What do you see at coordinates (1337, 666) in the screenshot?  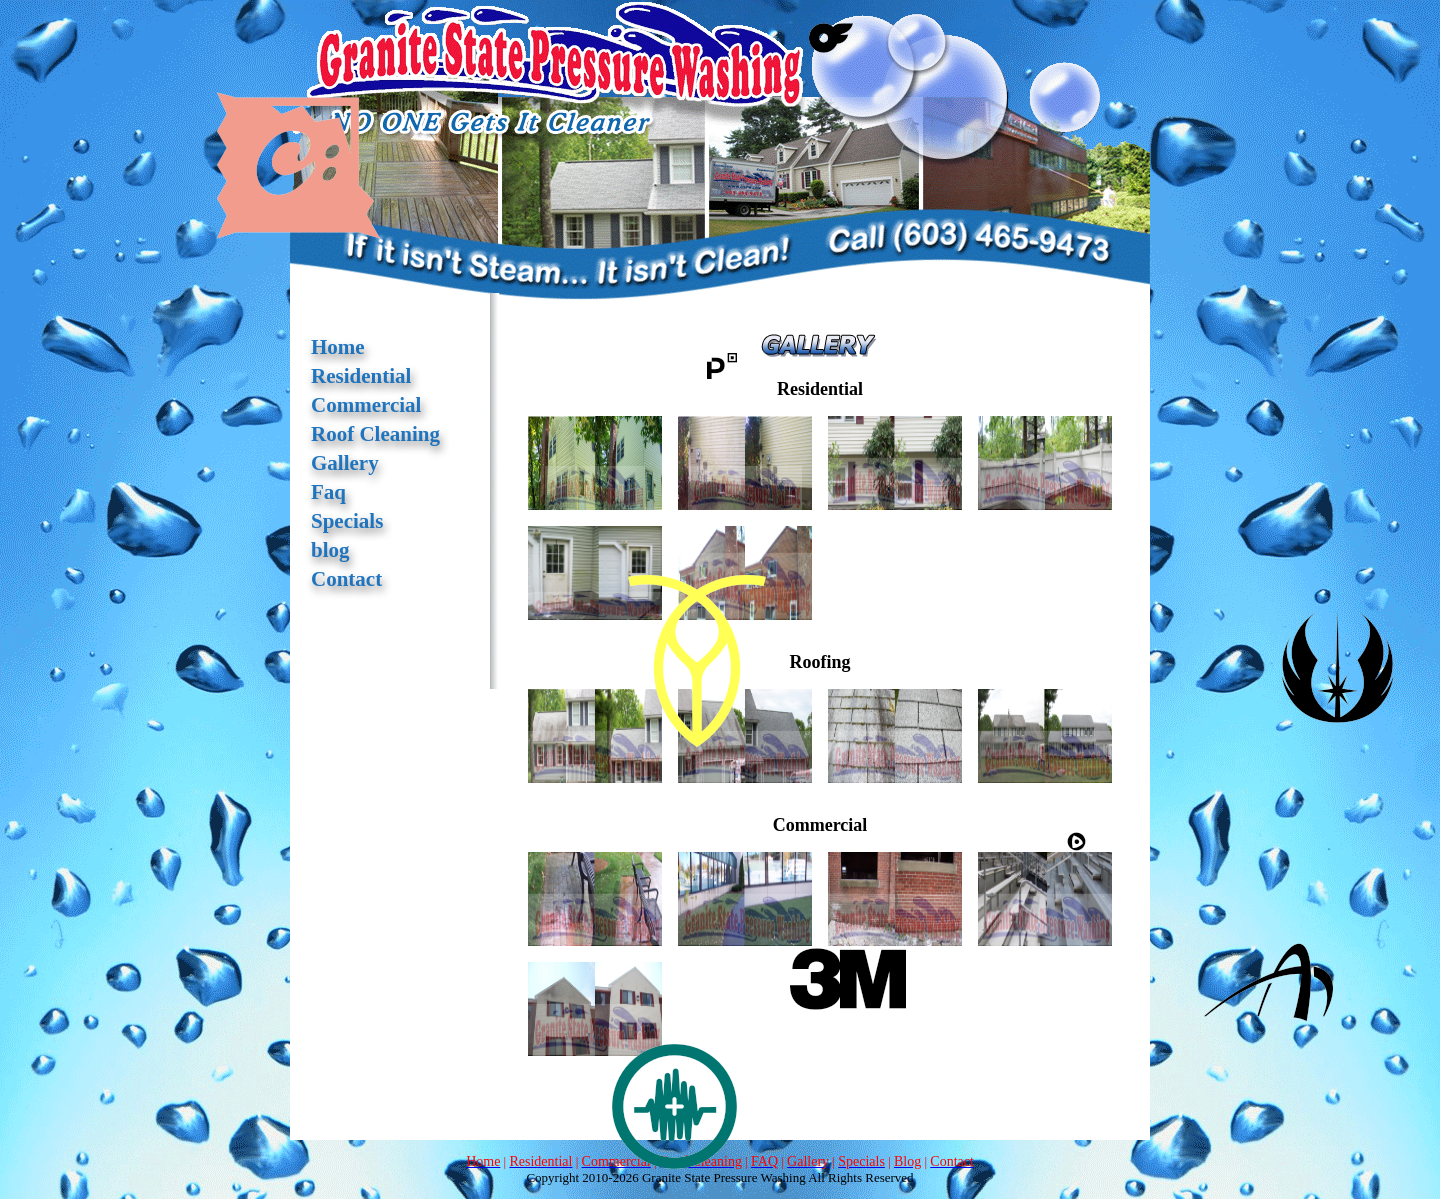 I see `jedi order logo from star wars` at bounding box center [1337, 666].